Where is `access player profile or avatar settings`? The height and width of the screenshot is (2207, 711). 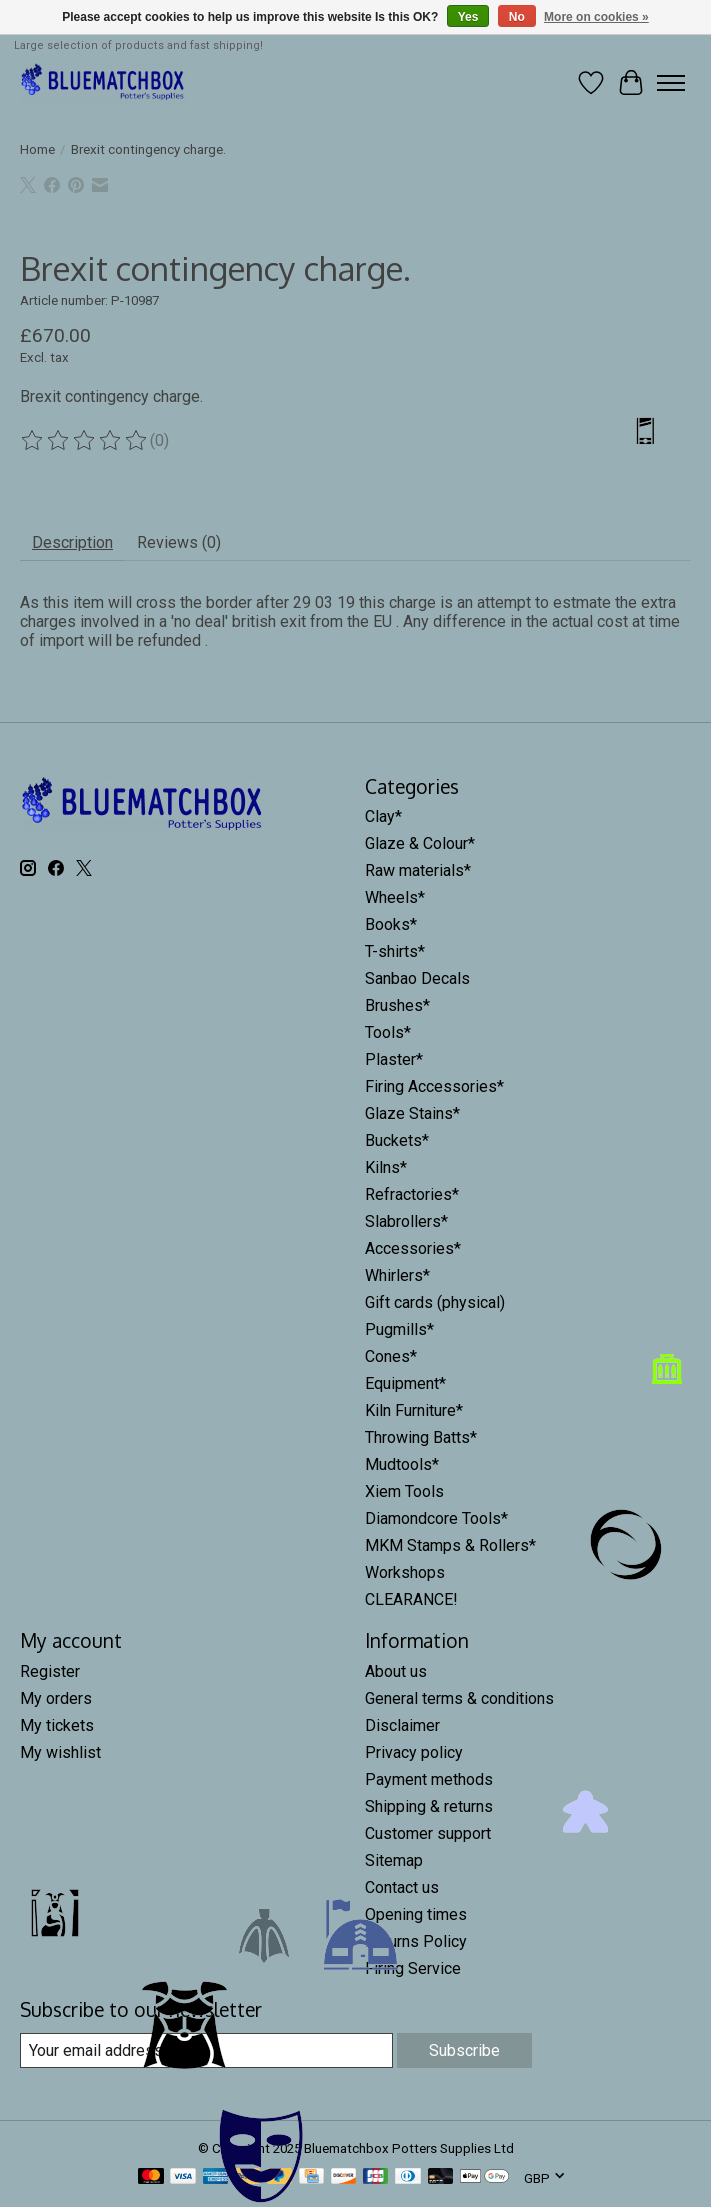 access player profile or avatar settings is located at coordinates (585, 1811).